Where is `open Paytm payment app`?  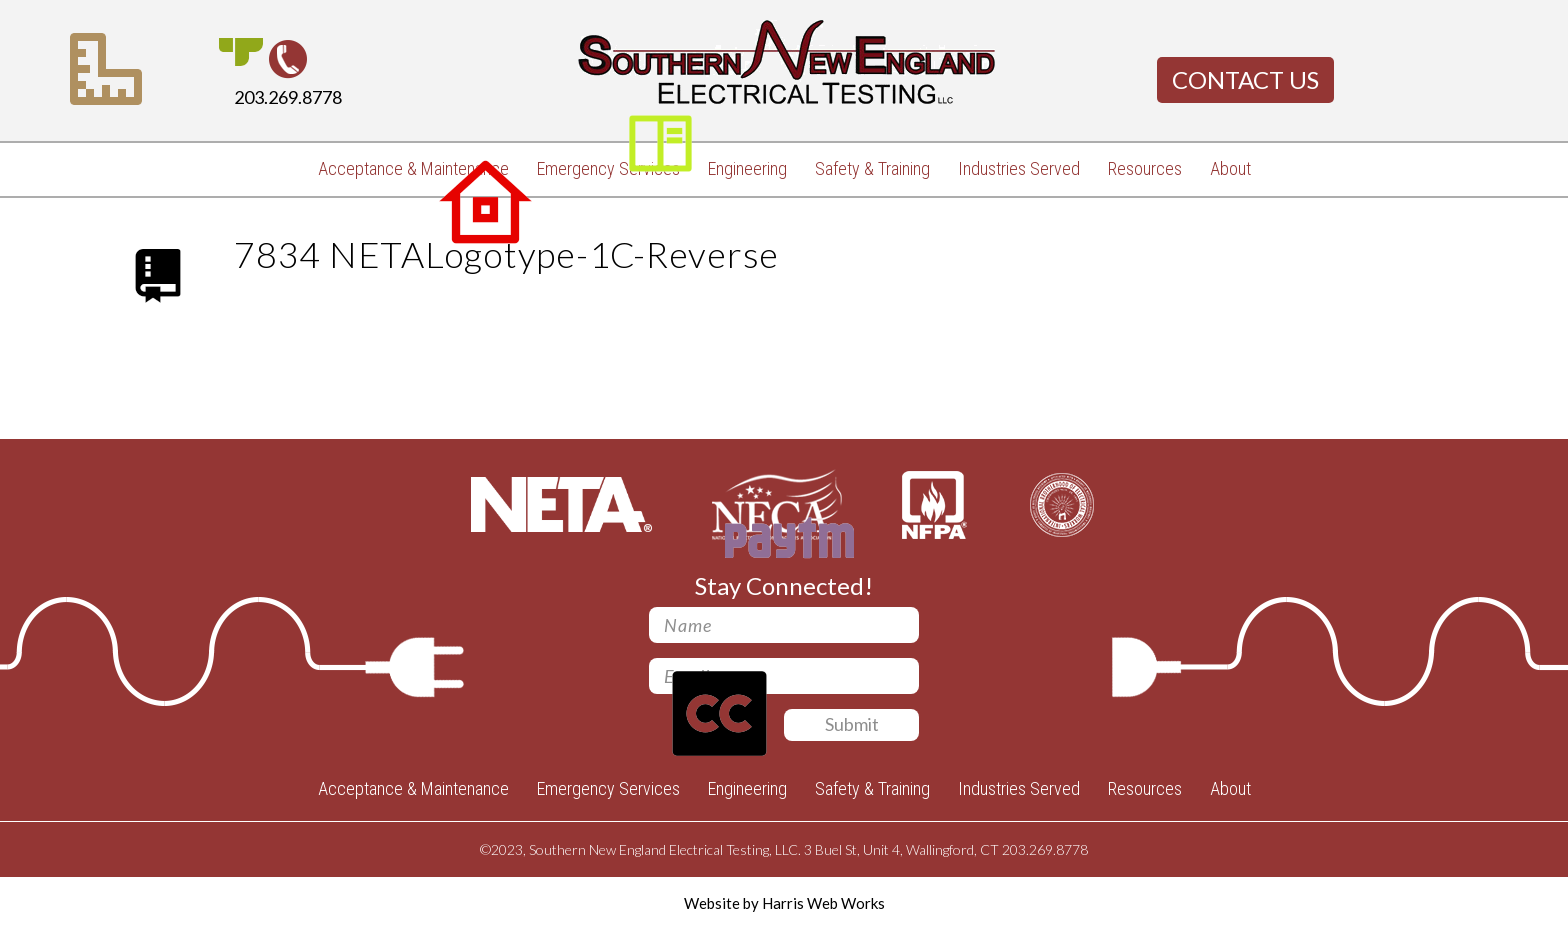
open Paytm payment app is located at coordinates (789, 537).